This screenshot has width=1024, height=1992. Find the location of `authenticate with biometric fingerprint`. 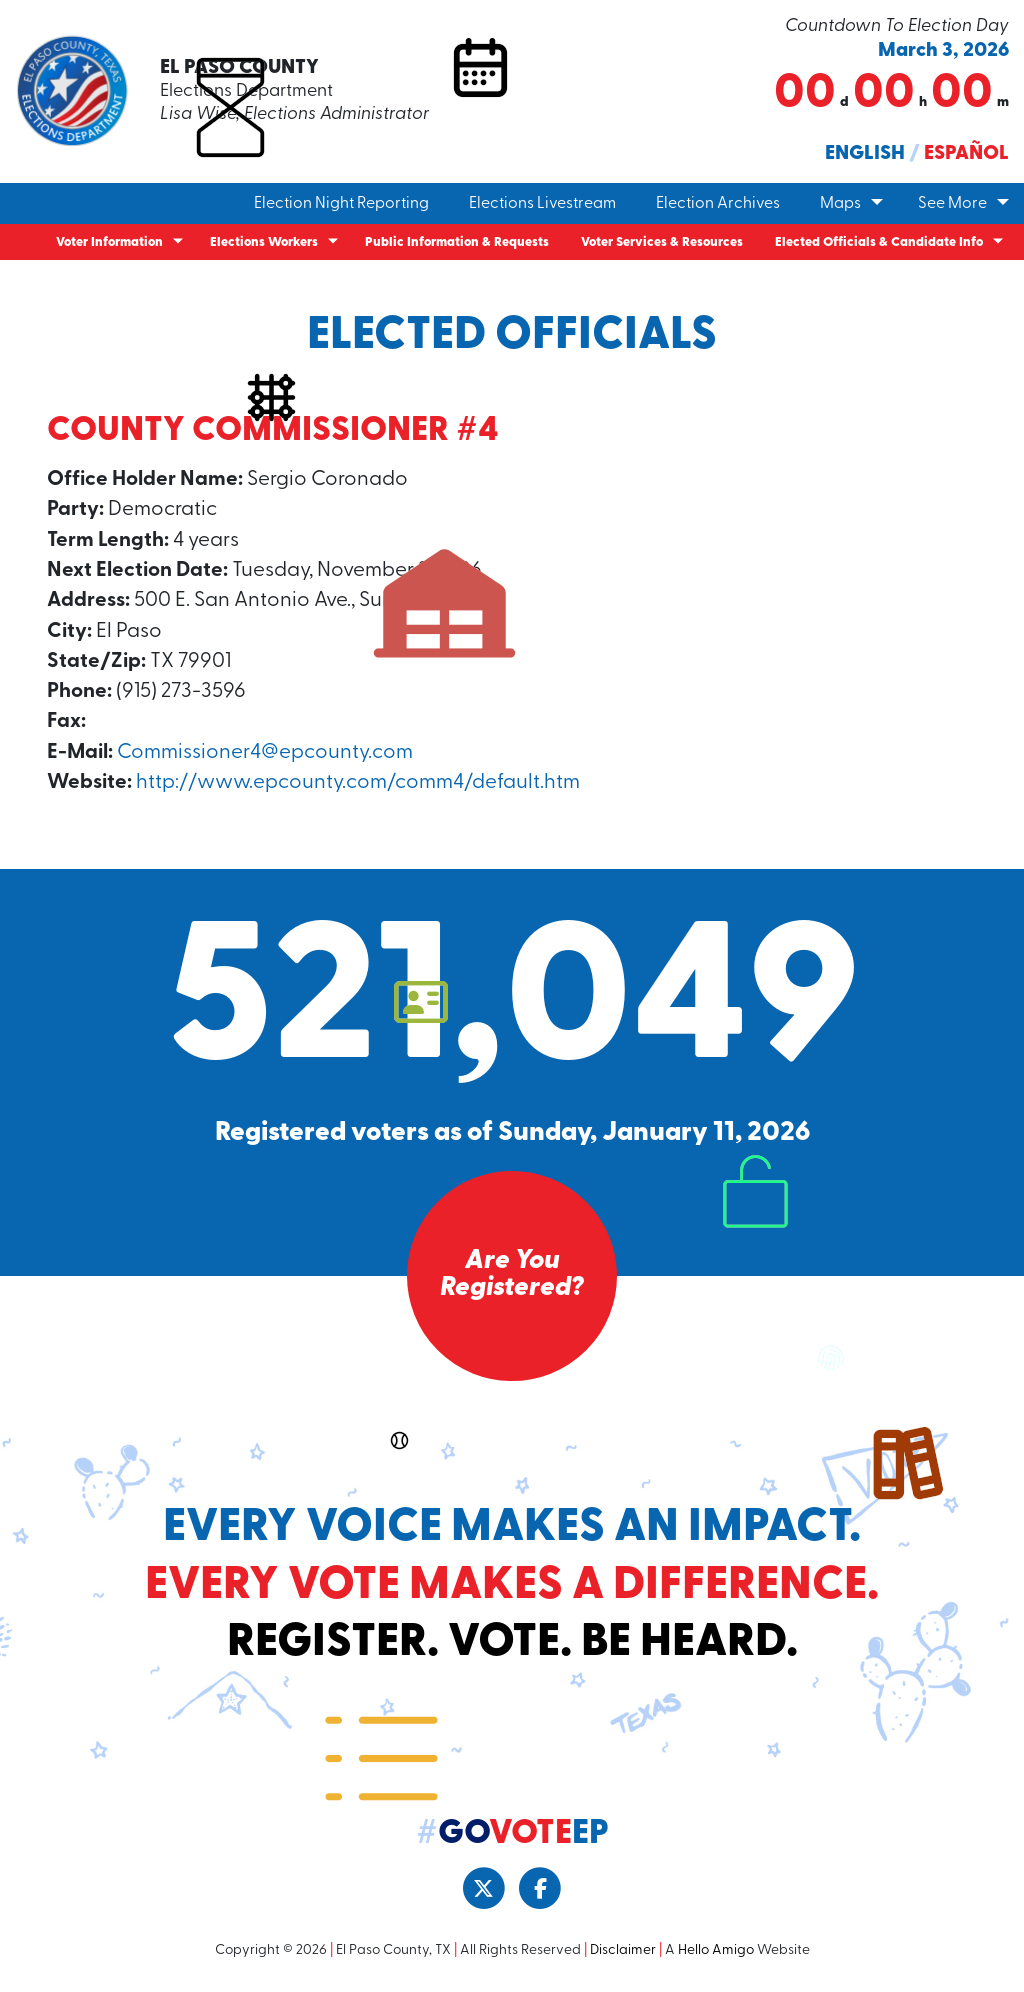

authenticate with biometric fingerprint is located at coordinates (831, 1358).